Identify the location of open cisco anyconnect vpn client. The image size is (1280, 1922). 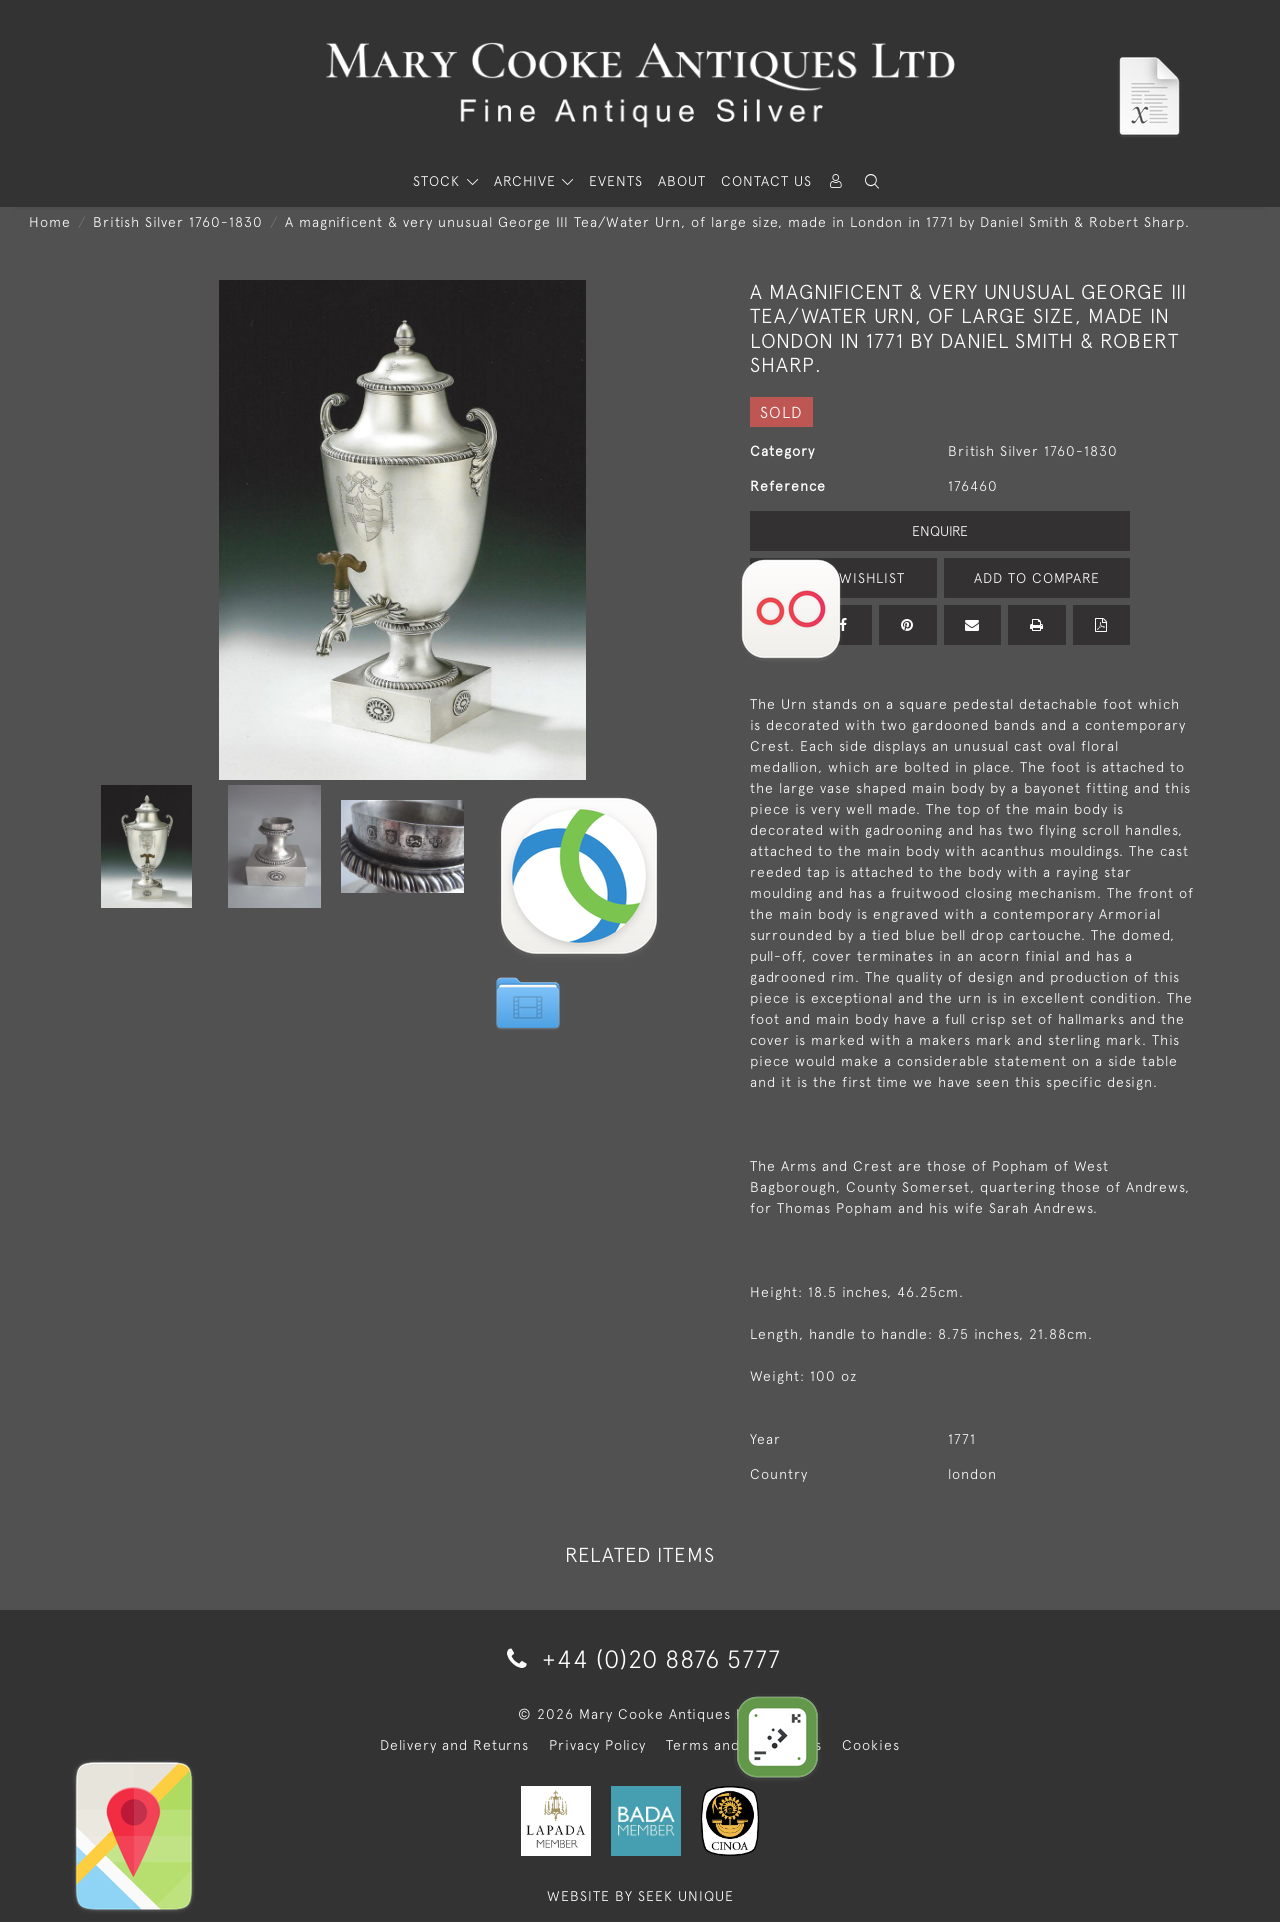
(579, 876).